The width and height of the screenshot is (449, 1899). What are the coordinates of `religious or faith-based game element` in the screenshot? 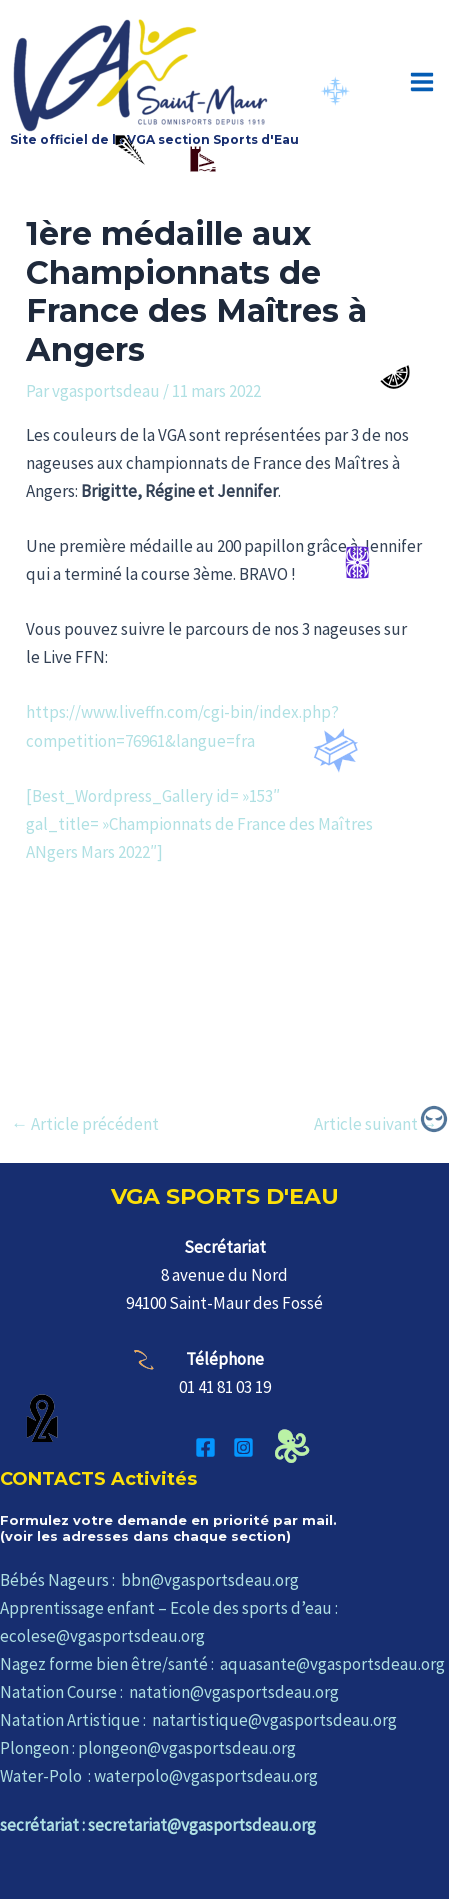 It's located at (42, 1418).